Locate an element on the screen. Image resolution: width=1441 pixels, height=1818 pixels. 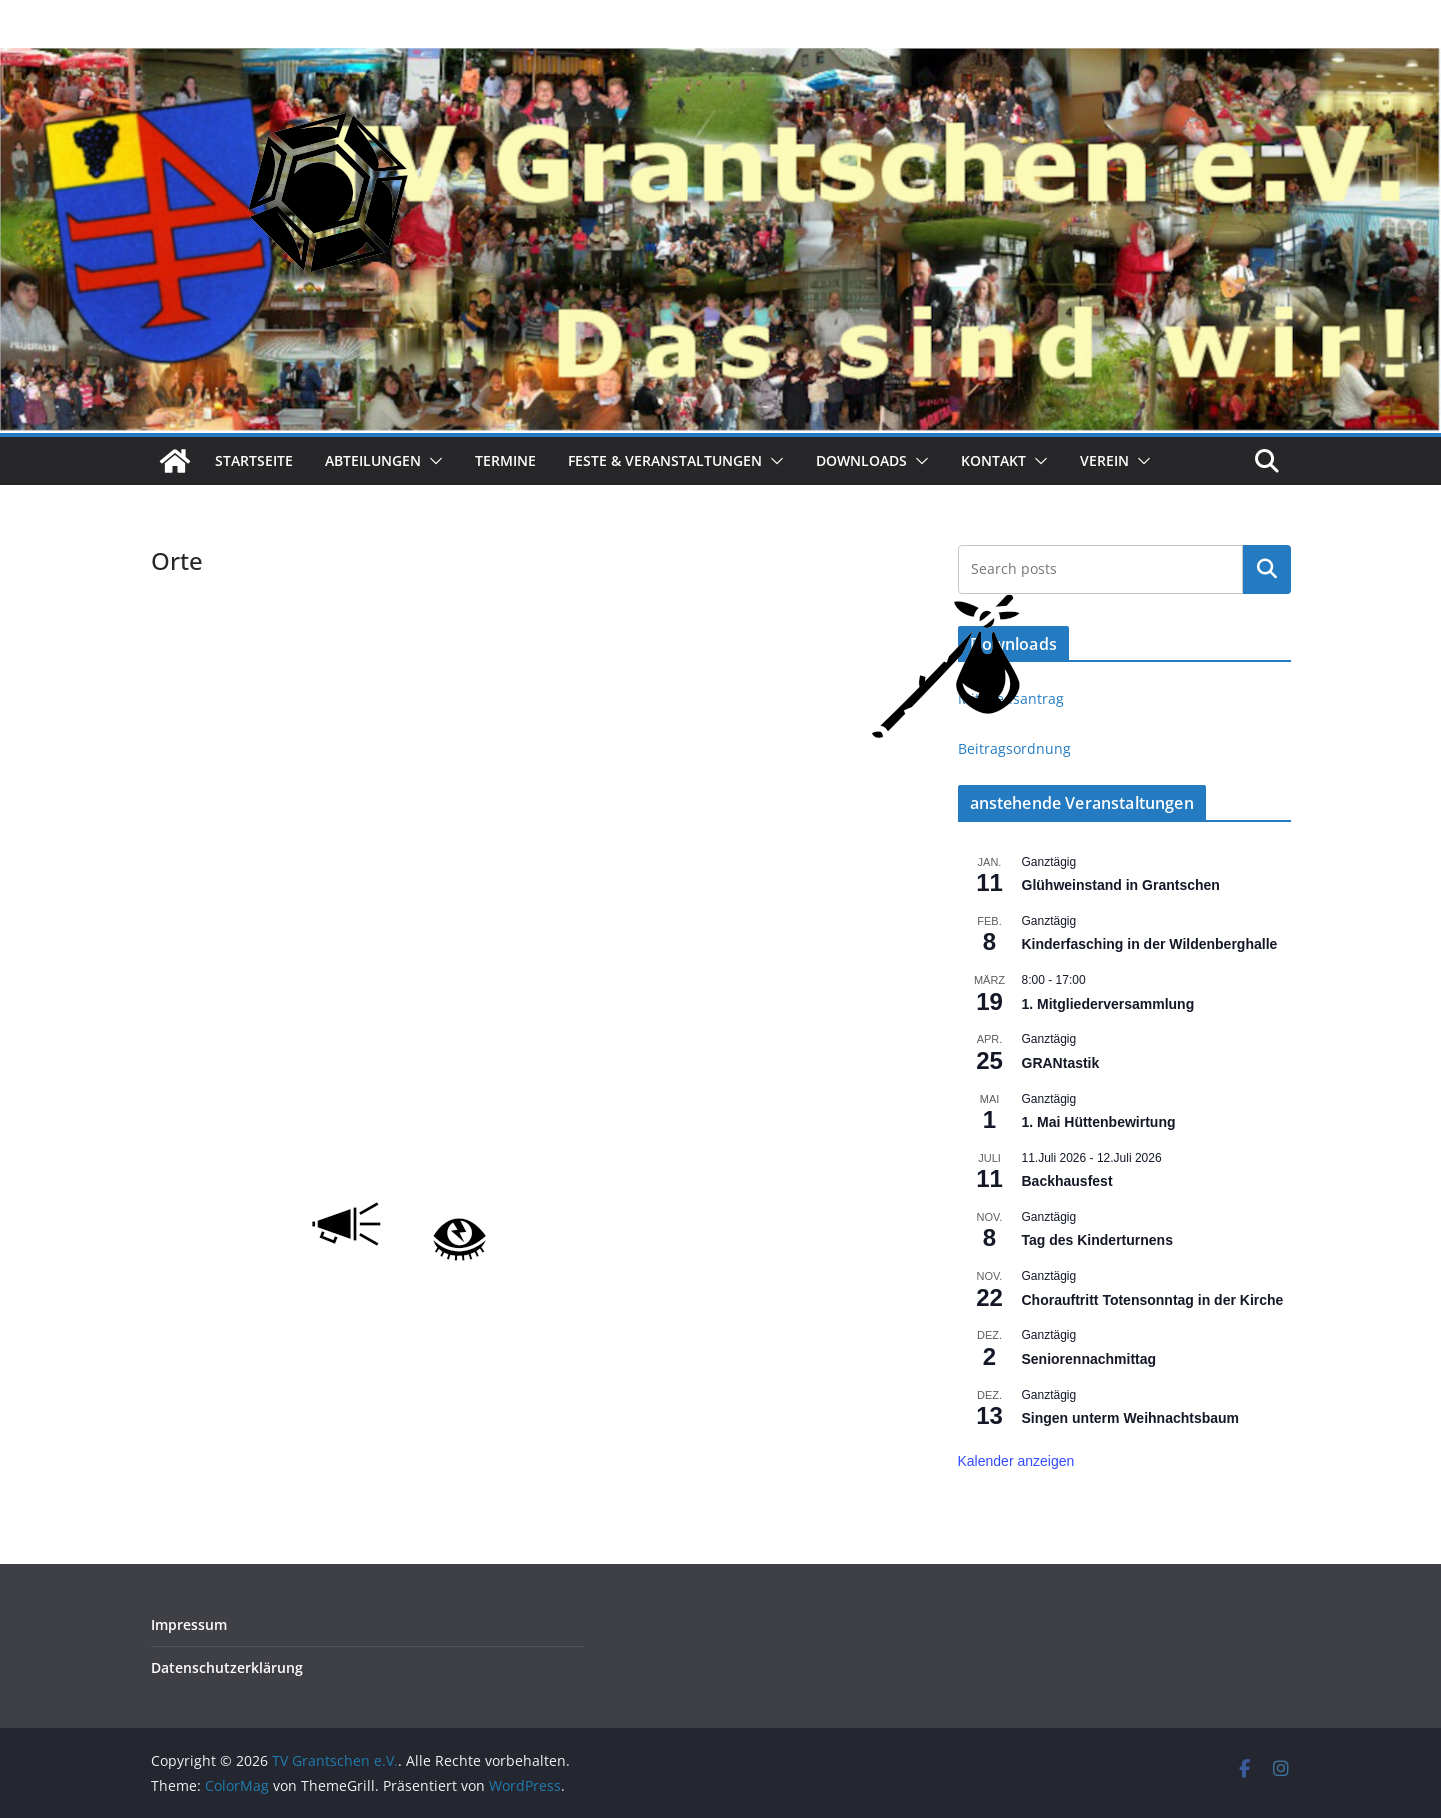
travel or journey-related game feature is located at coordinates (943, 664).